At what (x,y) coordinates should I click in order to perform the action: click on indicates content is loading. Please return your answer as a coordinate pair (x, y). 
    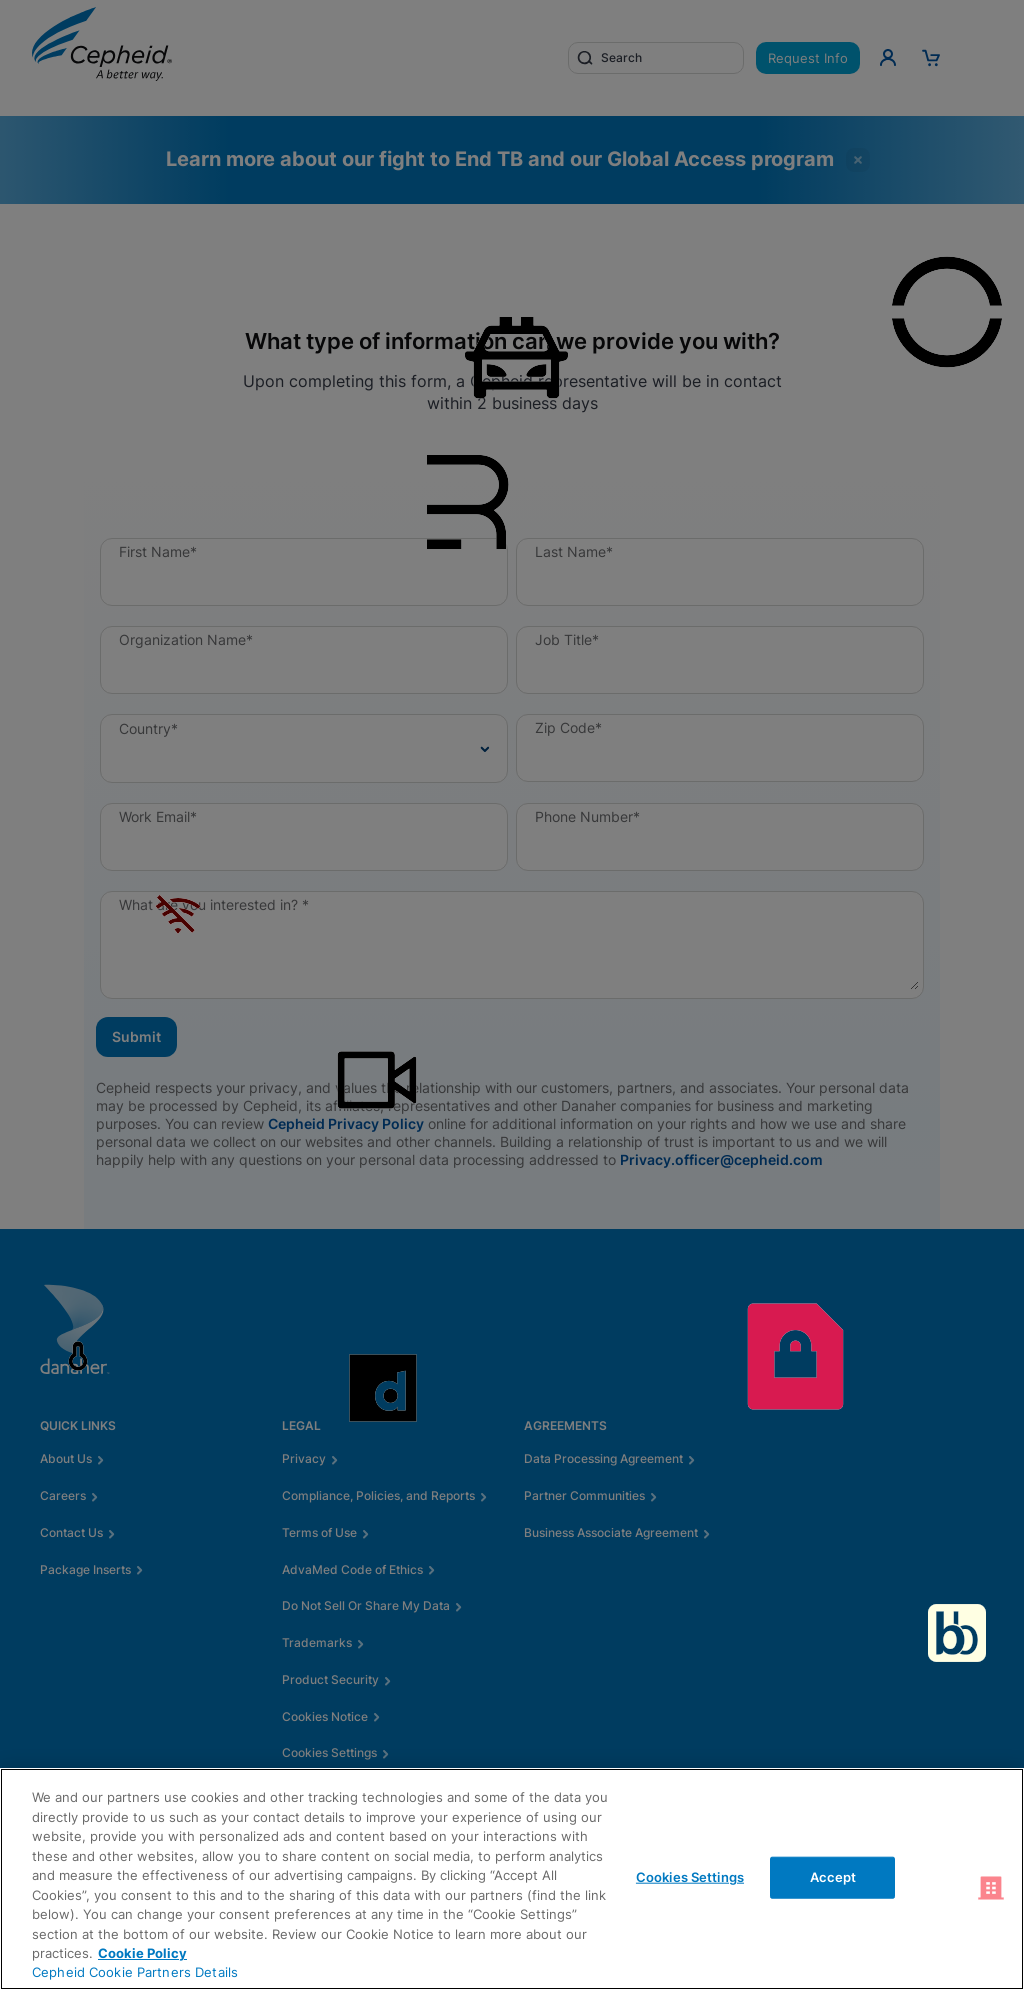
    Looking at the image, I should click on (947, 312).